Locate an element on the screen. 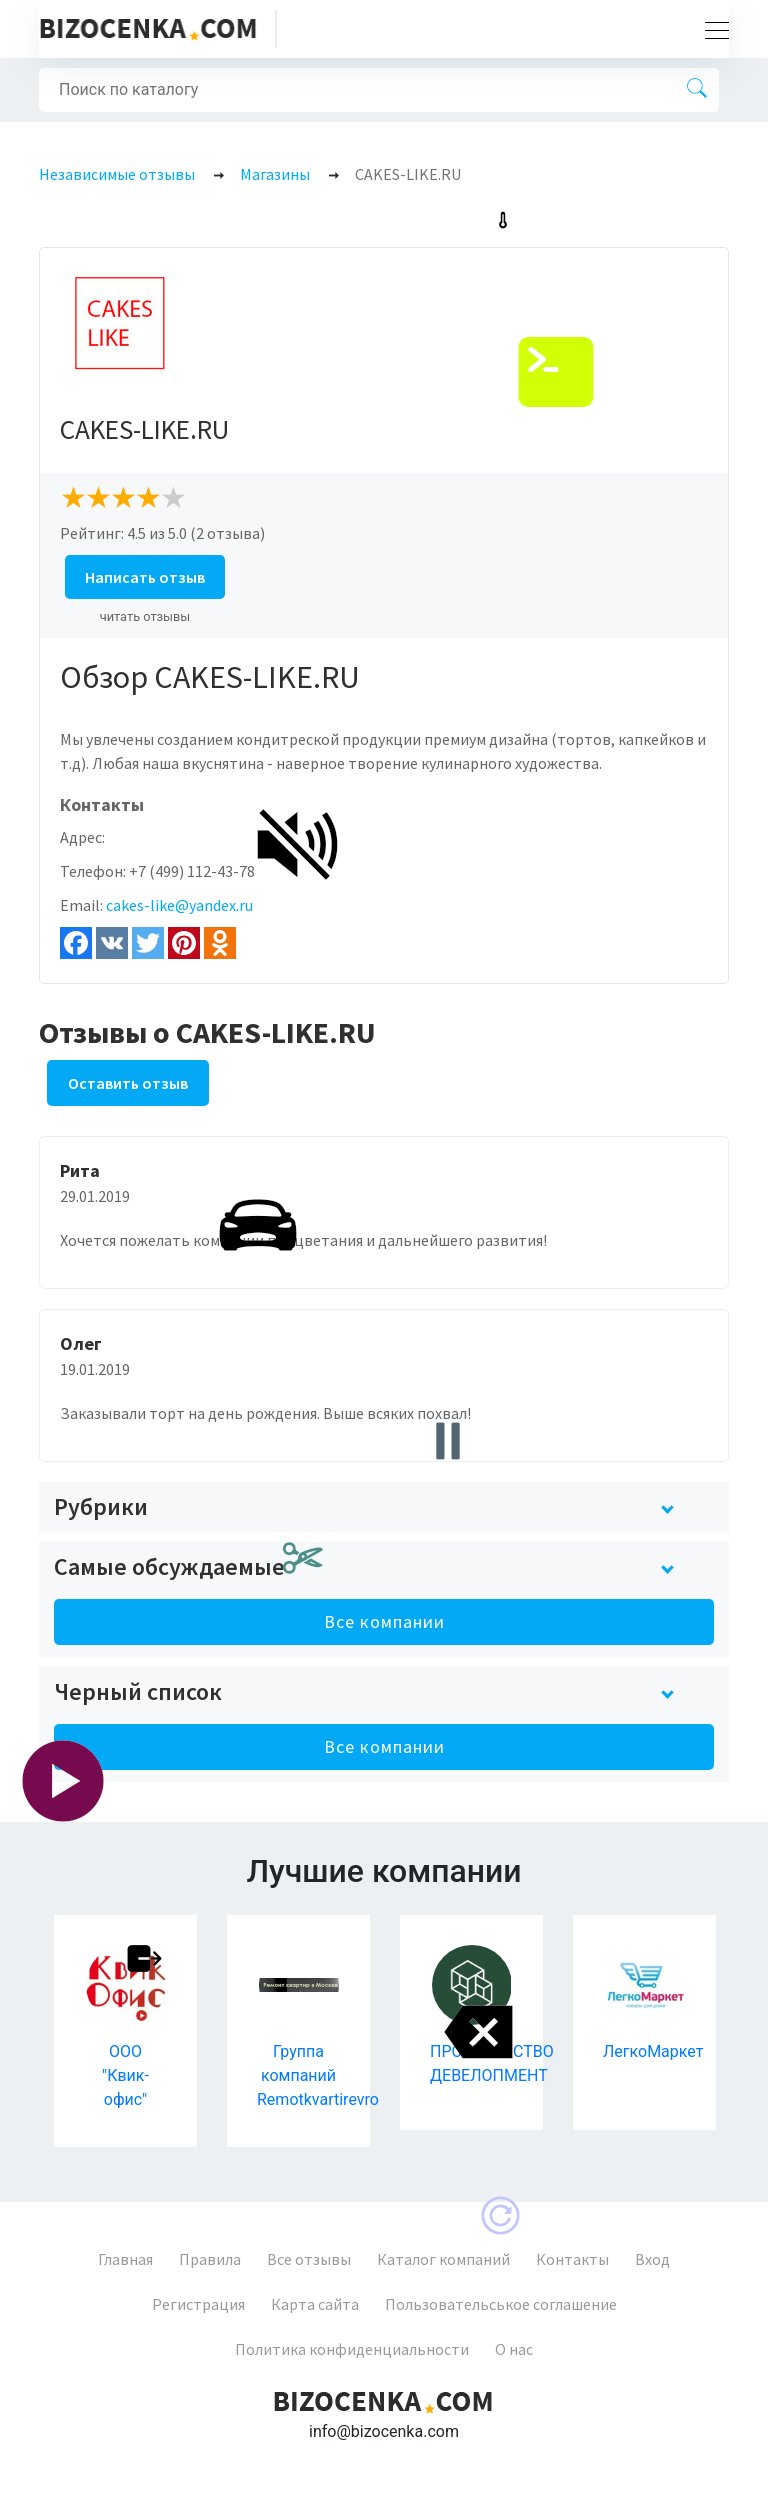 This screenshot has width=768, height=2495. cut selected text or content is located at coordinates (303, 1558).